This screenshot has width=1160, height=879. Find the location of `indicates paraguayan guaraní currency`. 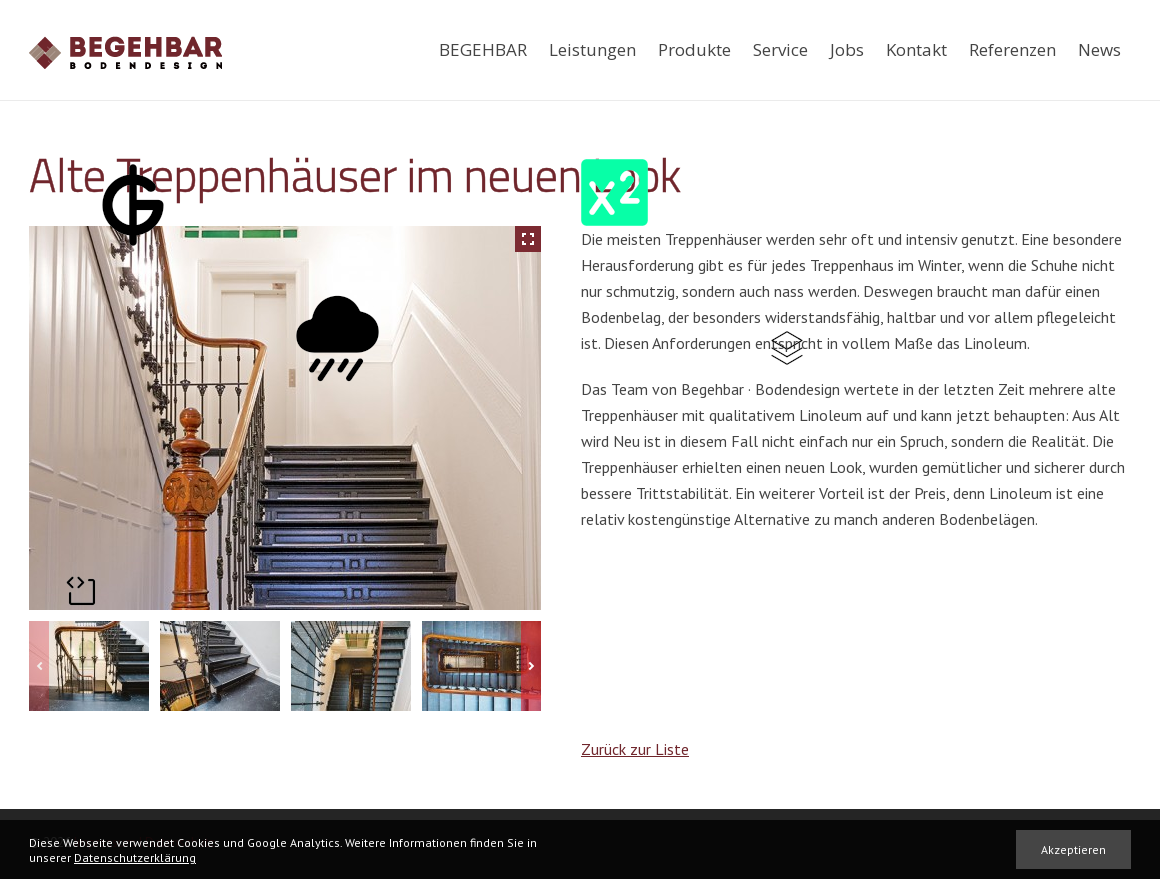

indicates paraguayan guaraní currency is located at coordinates (133, 205).